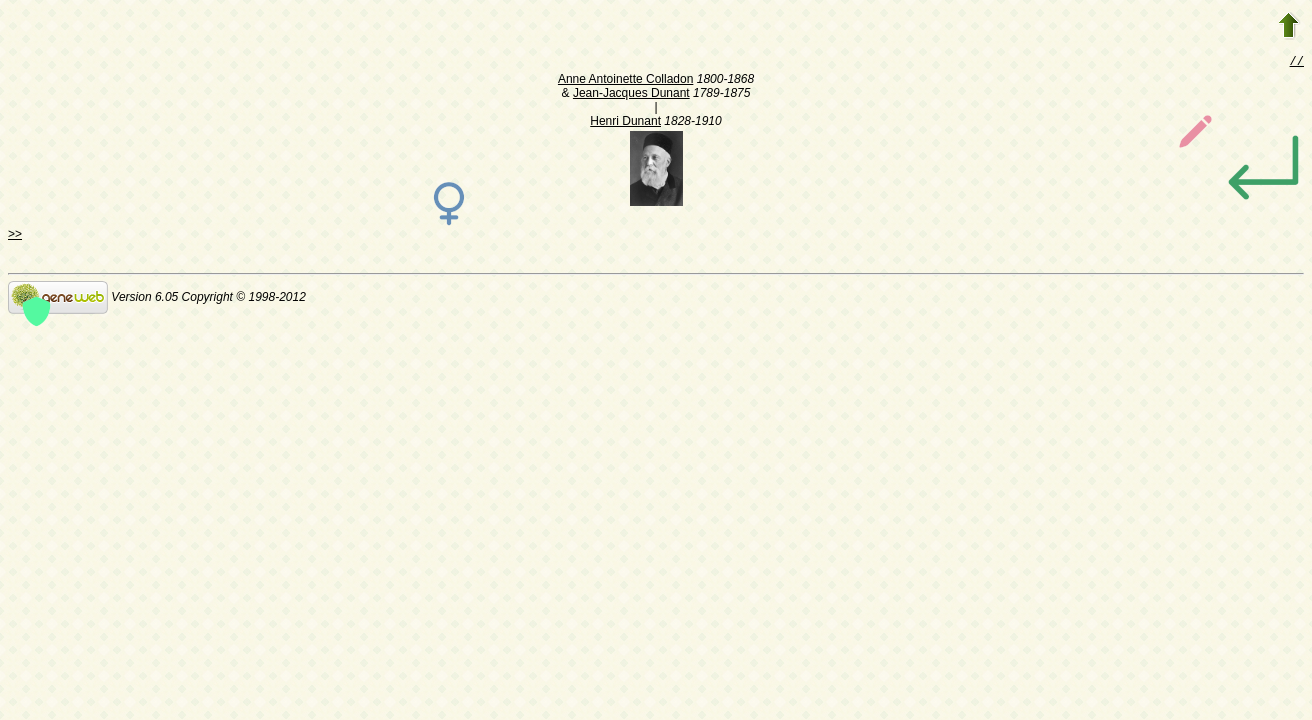  Describe the element at coordinates (449, 203) in the screenshot. I see `indicates female gender option` at that location.